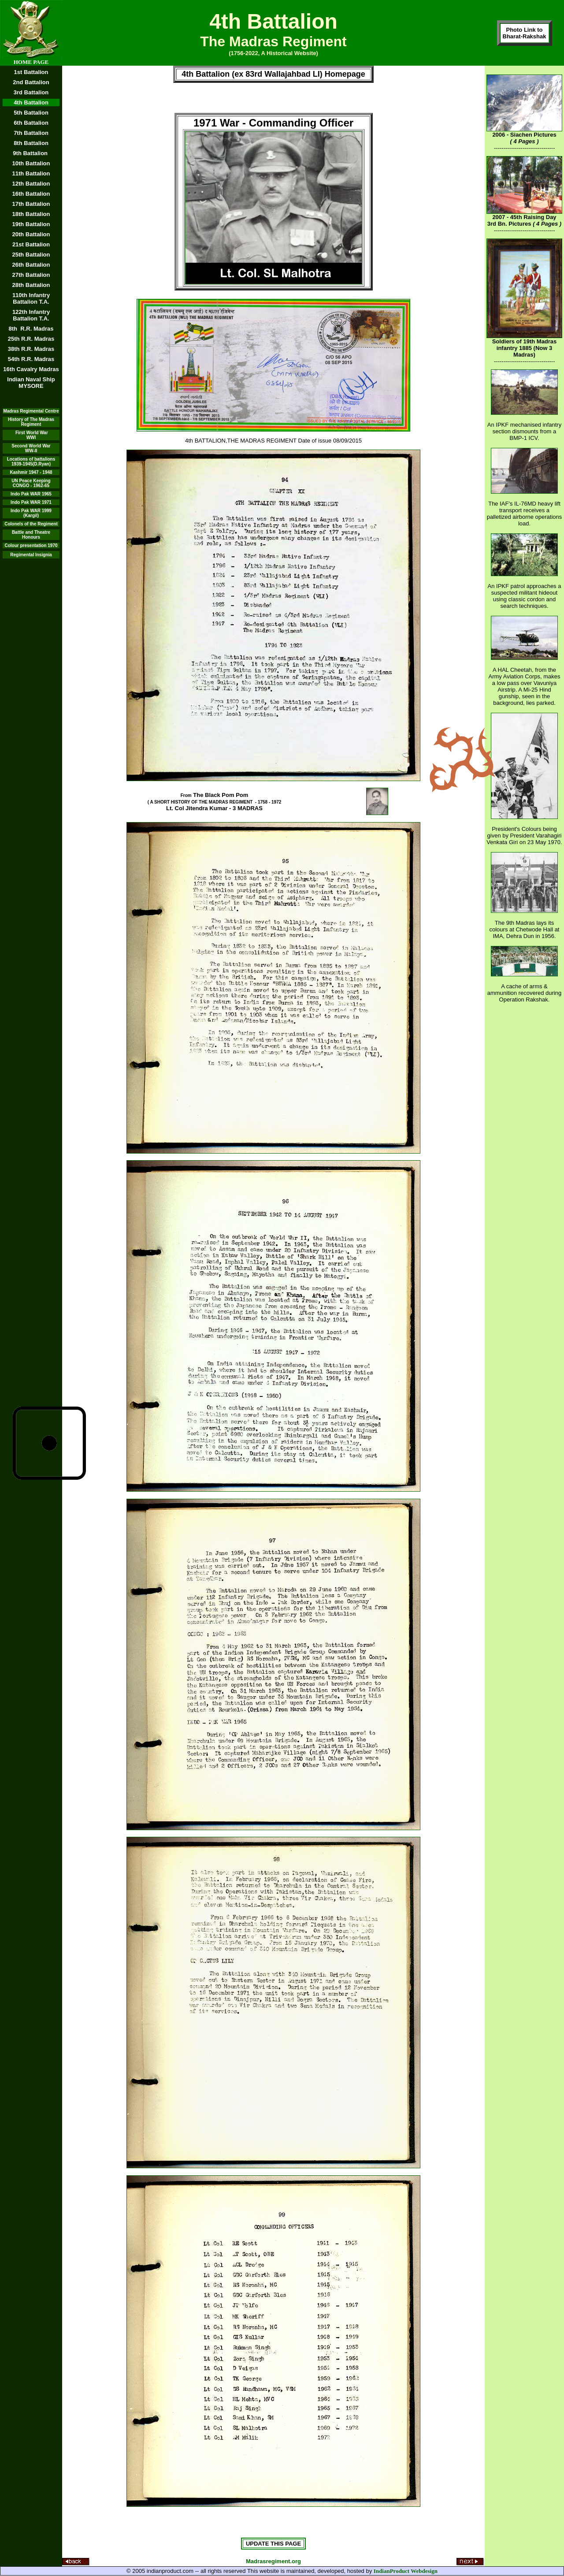  I want to click on select a thorny or cursed status effect, so click(461, 759).